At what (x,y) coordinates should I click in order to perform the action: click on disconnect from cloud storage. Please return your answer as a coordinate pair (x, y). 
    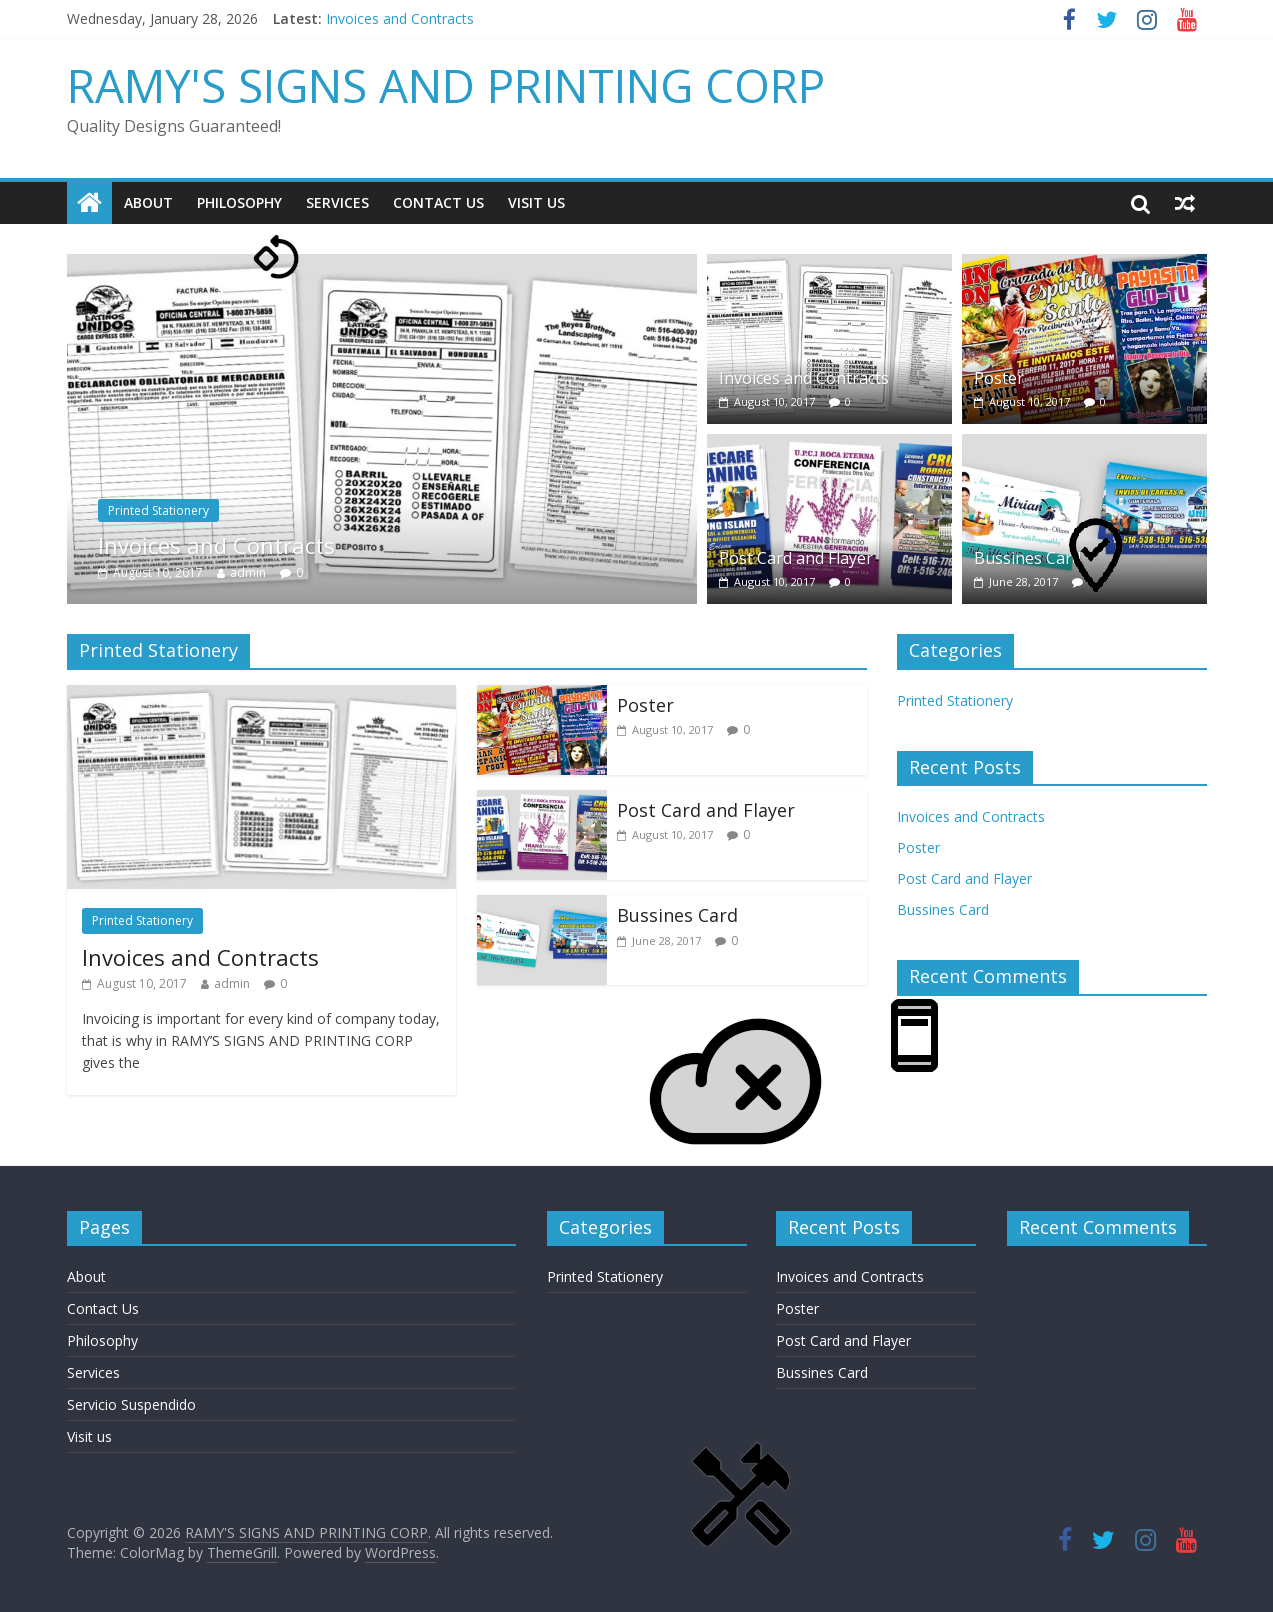
    Looking at the image, I should click on (735, 1081).